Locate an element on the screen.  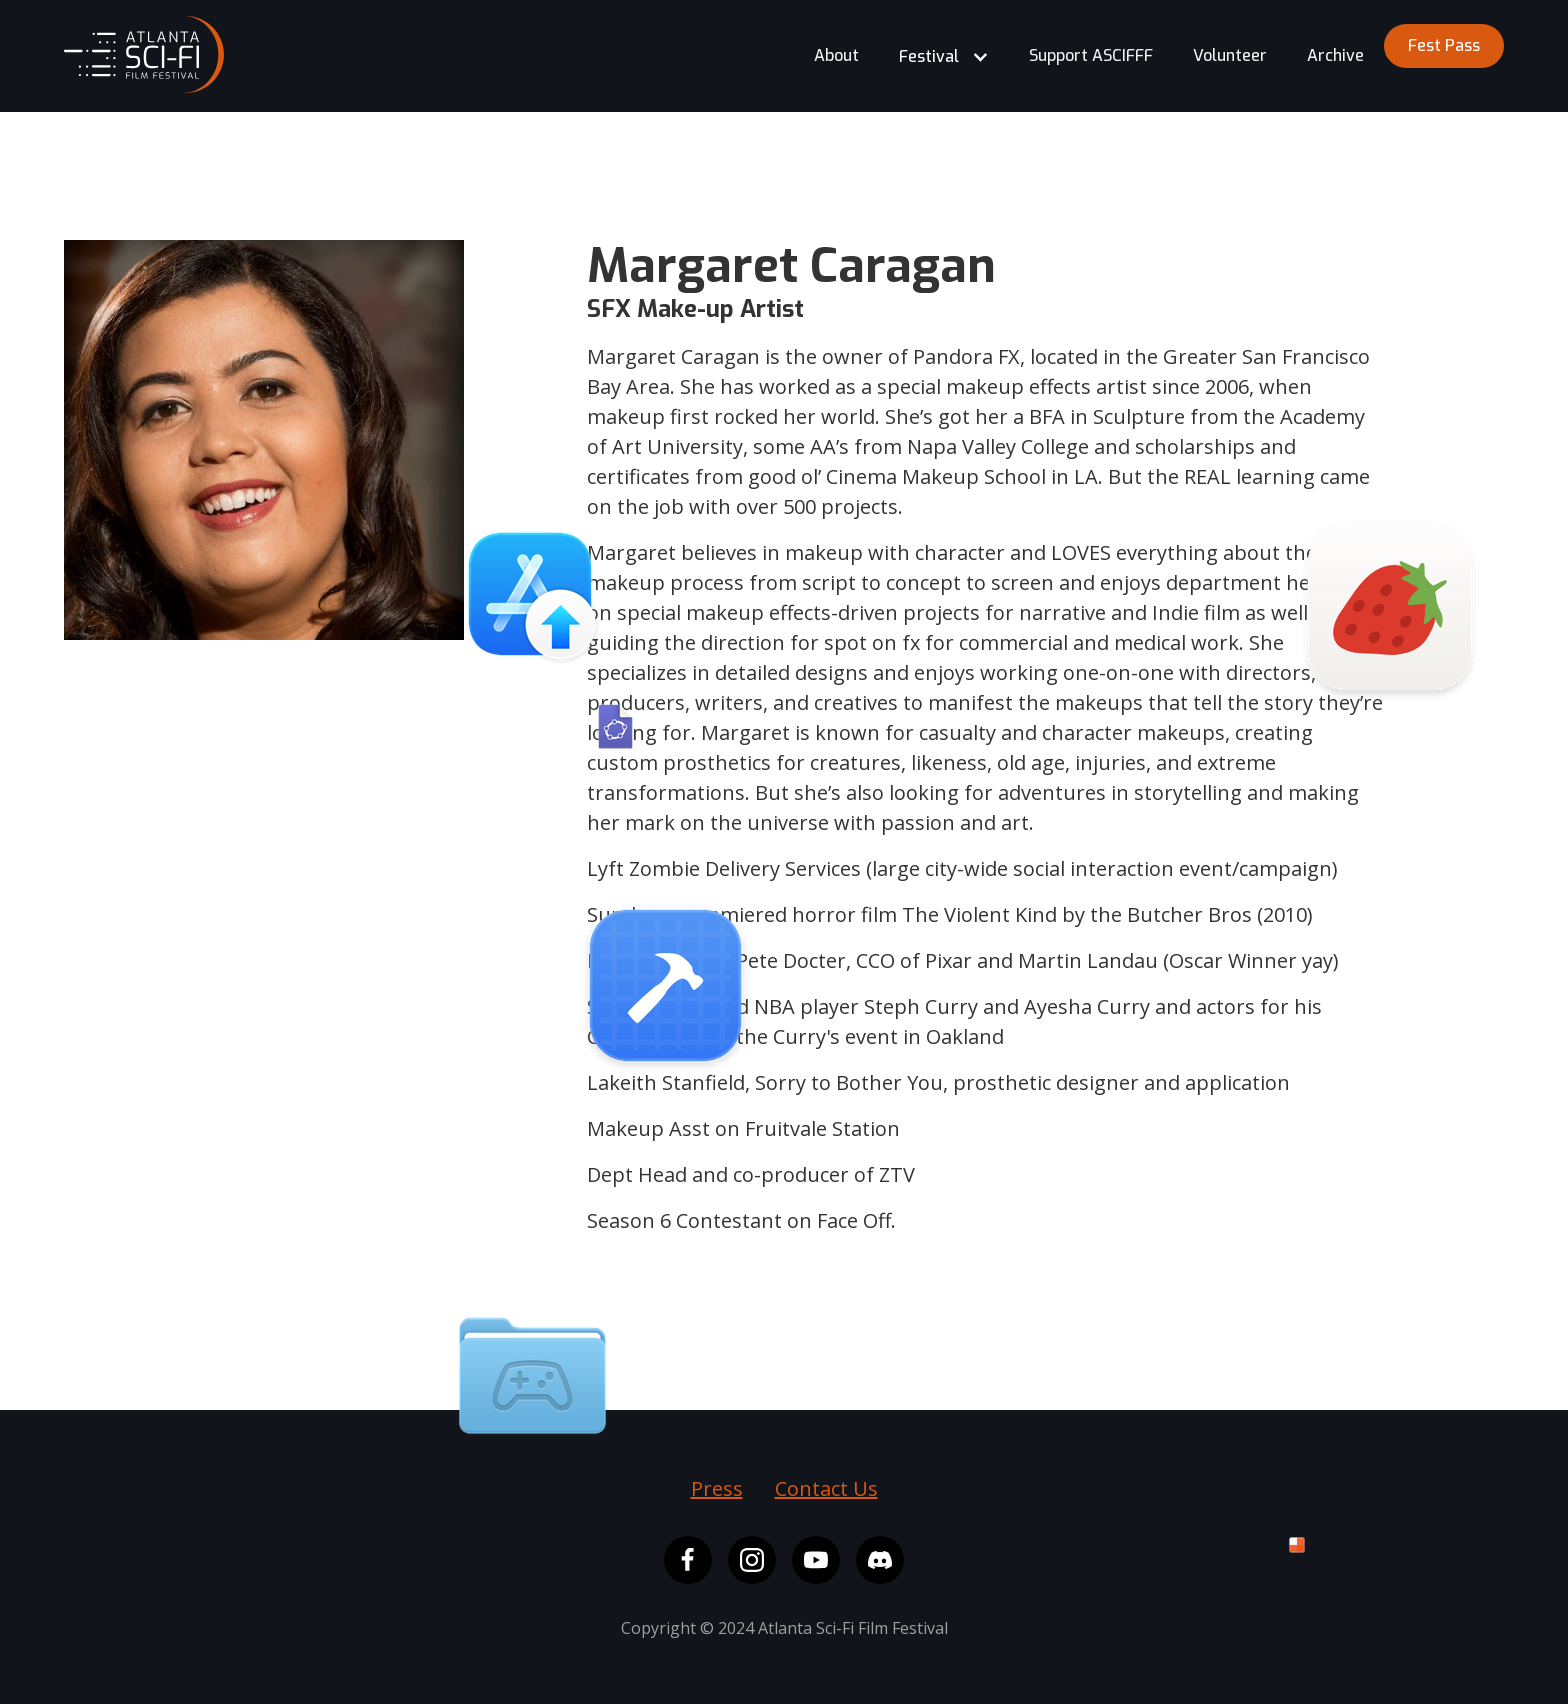
open your games folder is located at coordinates (532, 1375).